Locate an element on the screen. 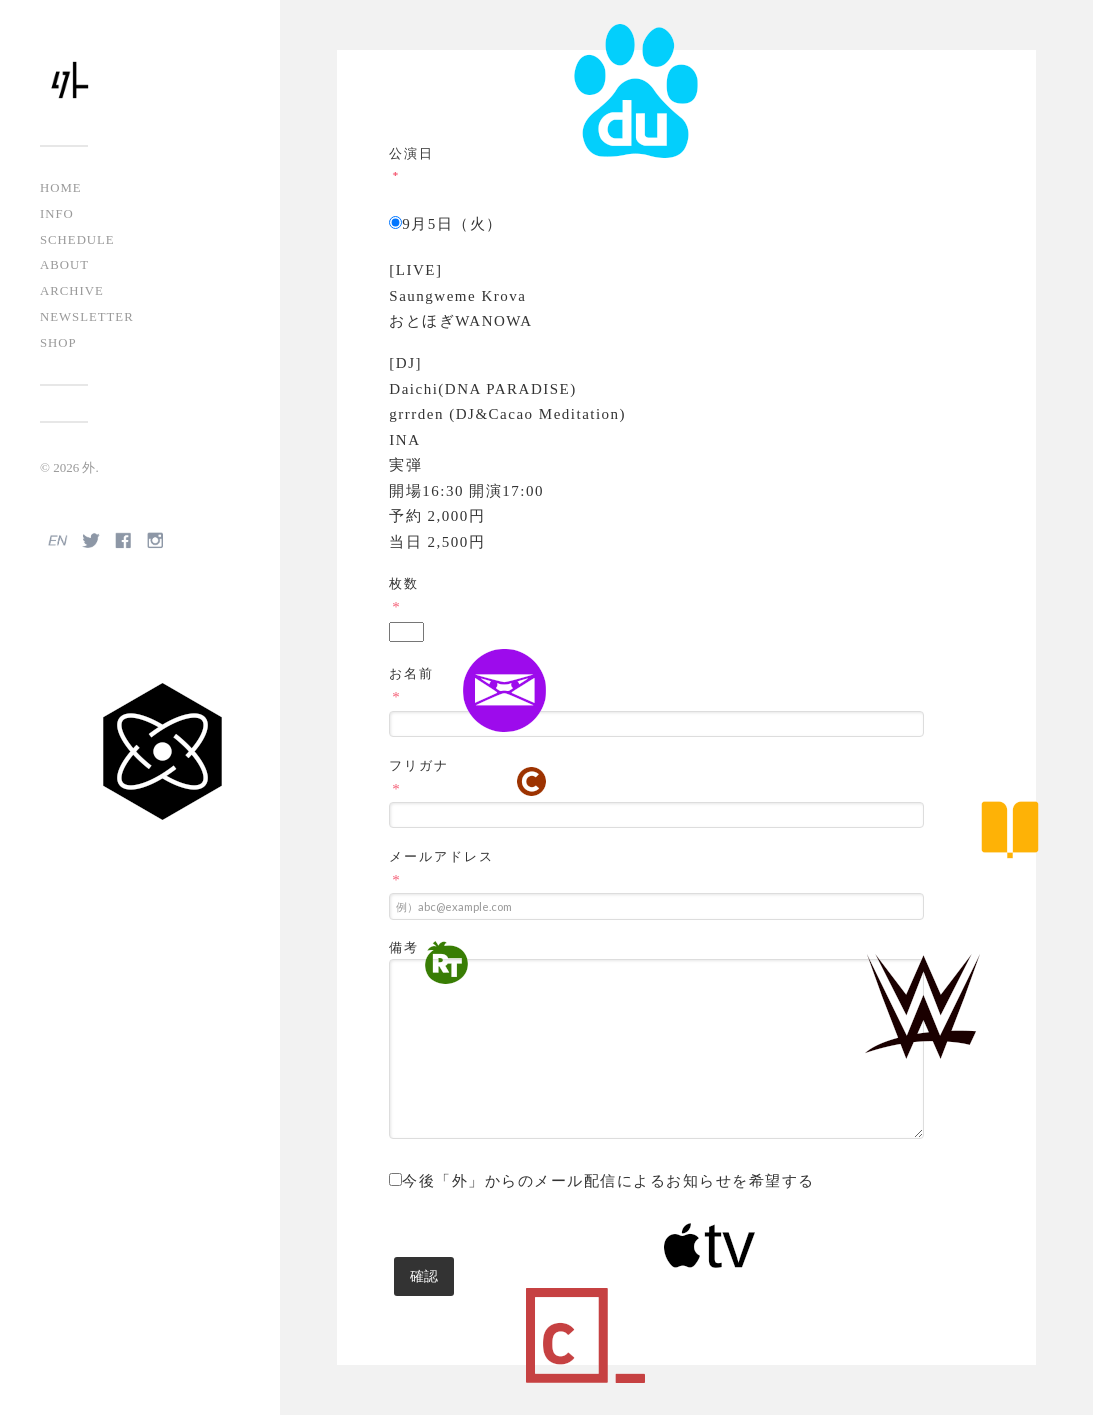 The image size is (1093, 1415). Cloudera company logo is located at coordinates (531, 781).